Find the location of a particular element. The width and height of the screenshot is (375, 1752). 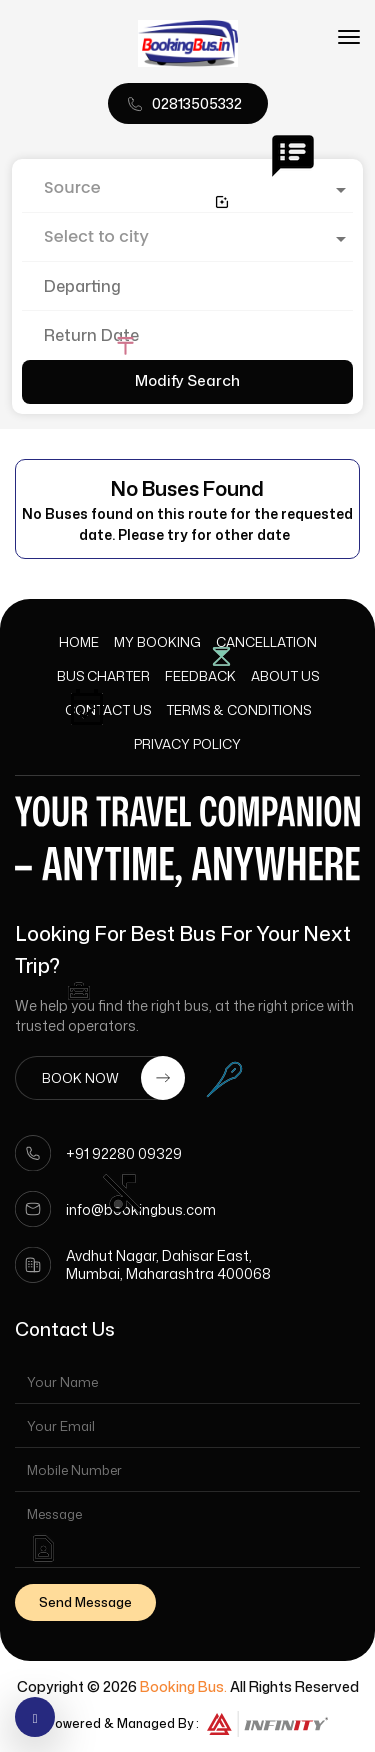

view speaker notes or presentation talking points is located at coordinates (293, 156).